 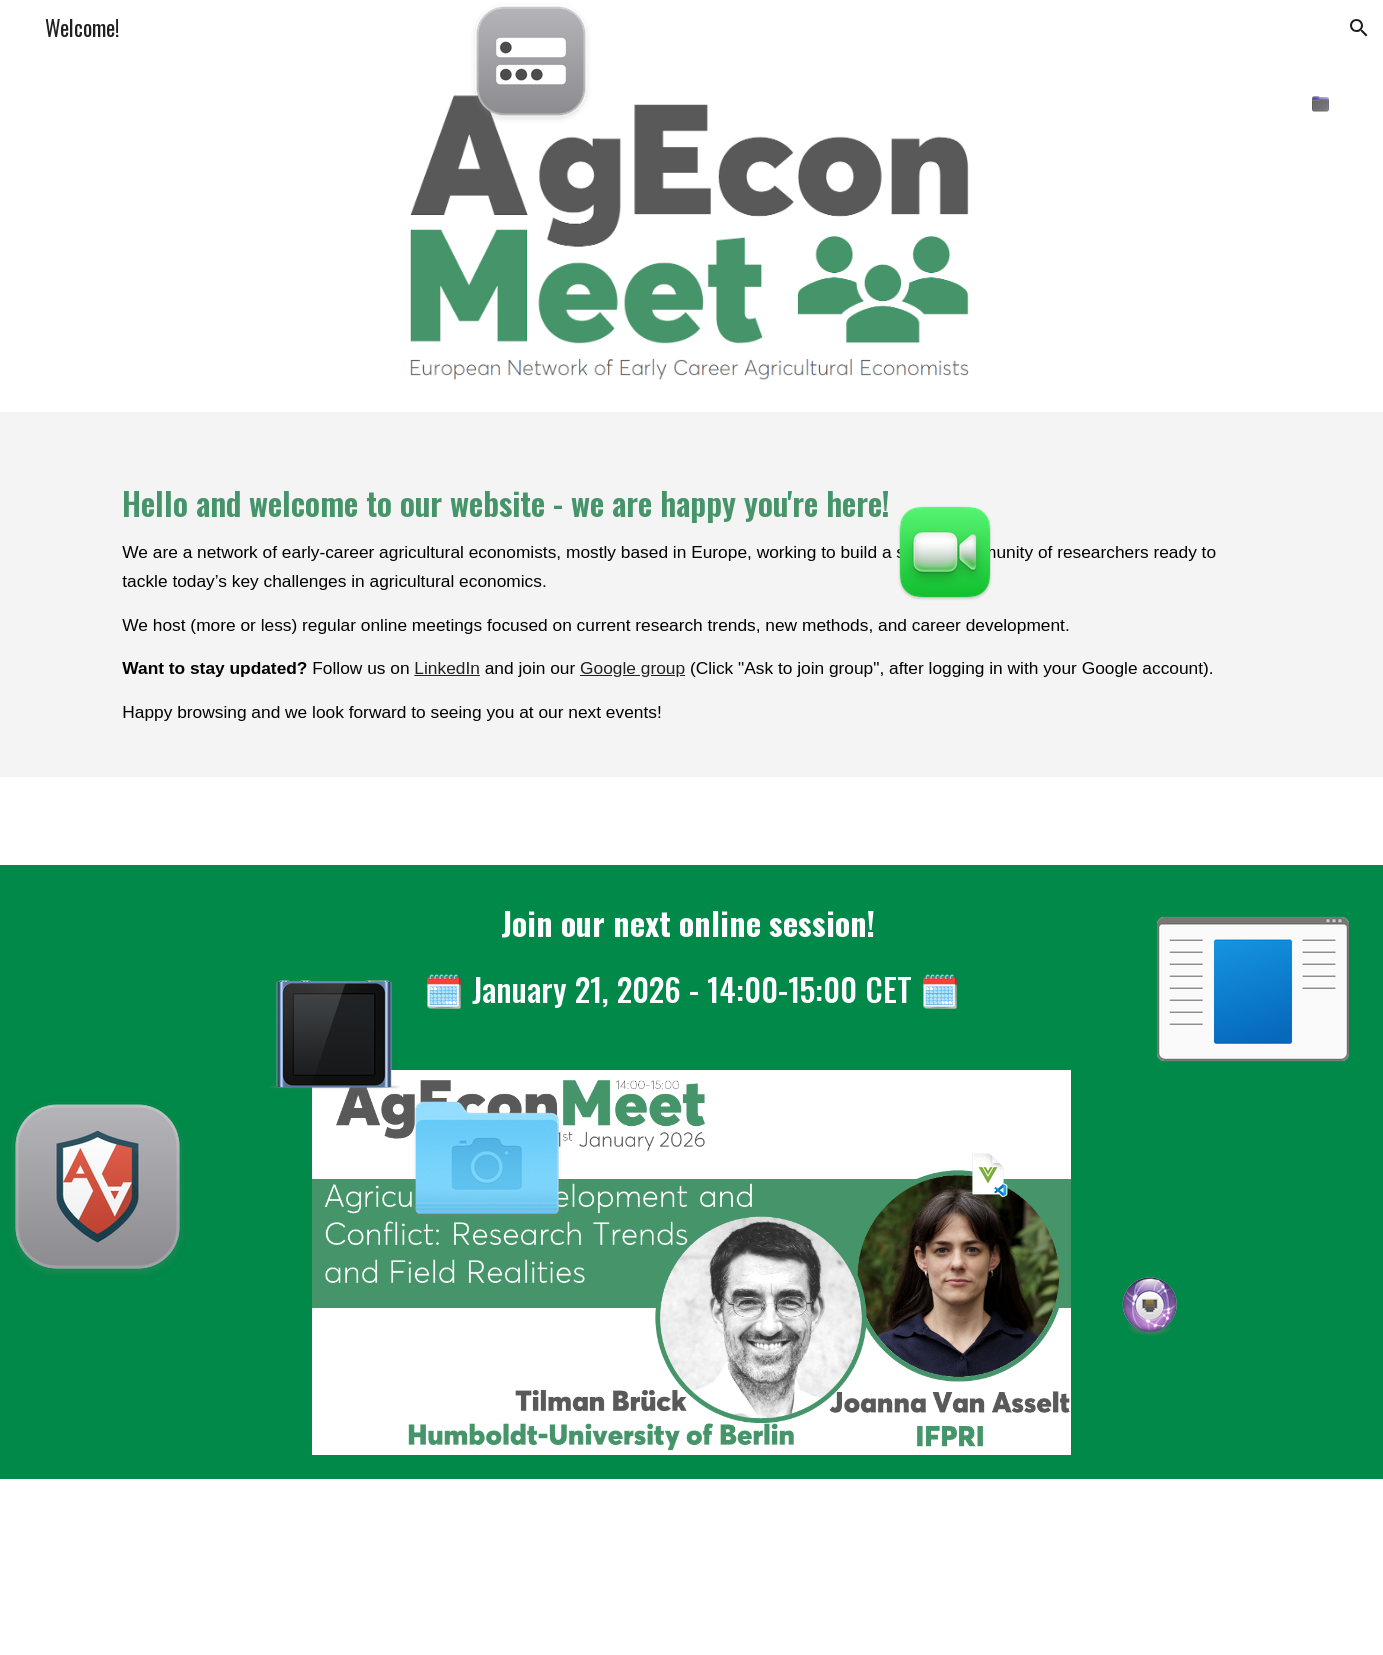 I want to click on connect to a network, so click(x=1150, y=1308).